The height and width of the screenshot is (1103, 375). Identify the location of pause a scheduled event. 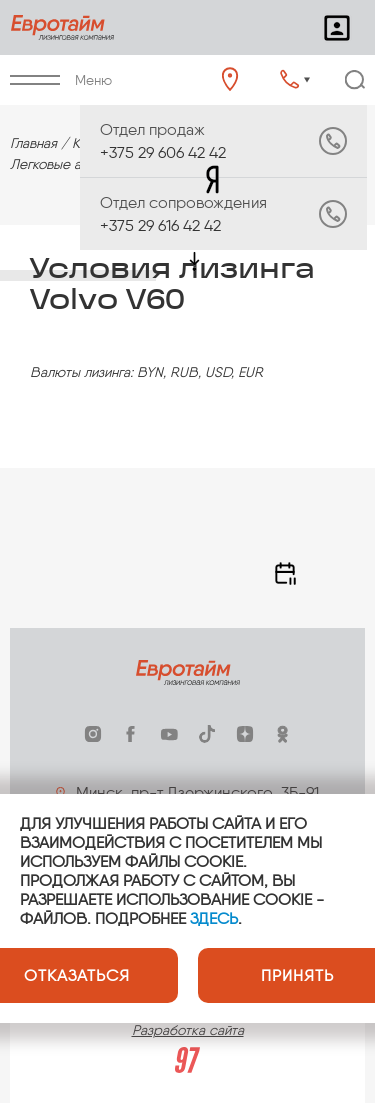
(285, 573).